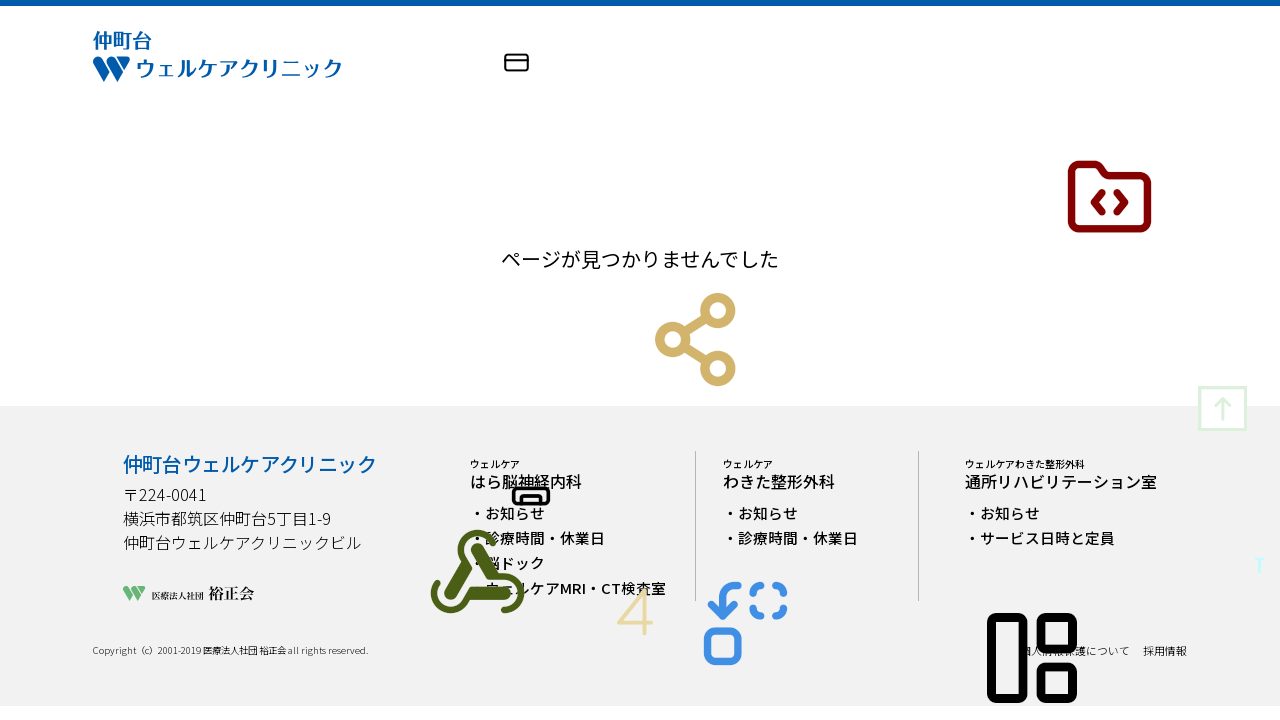  What do you see at coordinates (1032, 658) in the screenshot?
I see `toggle left sidebar panel` at bounding box center [1032, 658].